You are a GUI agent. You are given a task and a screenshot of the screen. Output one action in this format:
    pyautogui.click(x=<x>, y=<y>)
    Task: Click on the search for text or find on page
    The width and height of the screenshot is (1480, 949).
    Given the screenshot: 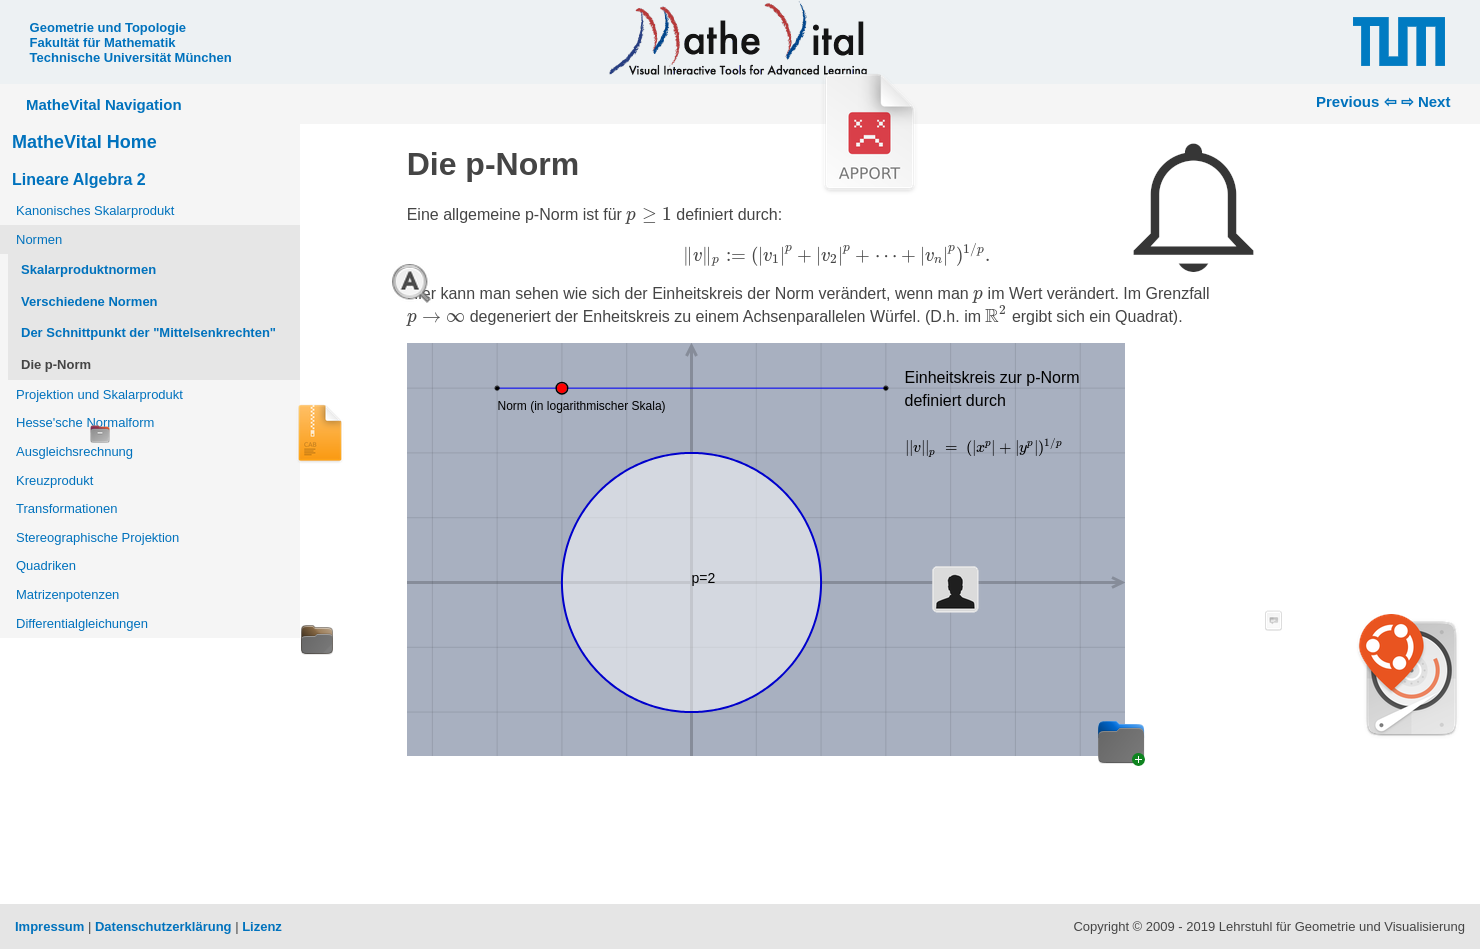 What is the action you would take?
    pyautogui.click(x=411, y=283)
    